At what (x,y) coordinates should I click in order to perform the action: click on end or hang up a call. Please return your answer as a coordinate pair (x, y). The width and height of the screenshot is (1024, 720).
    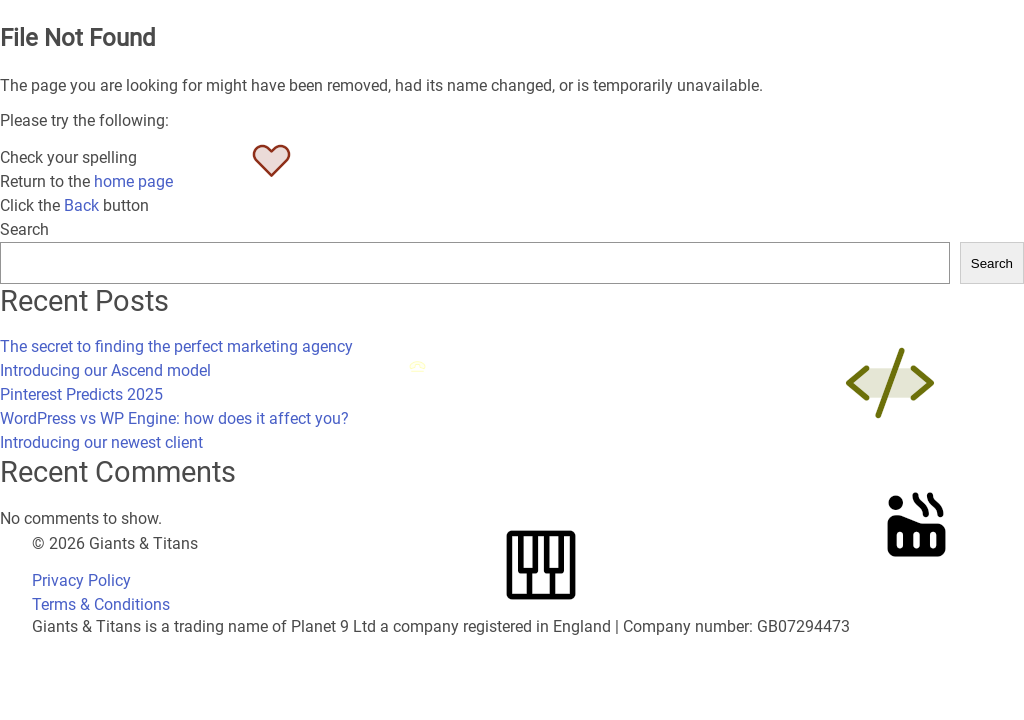
    Looking at the image, I should click on (417, 366).